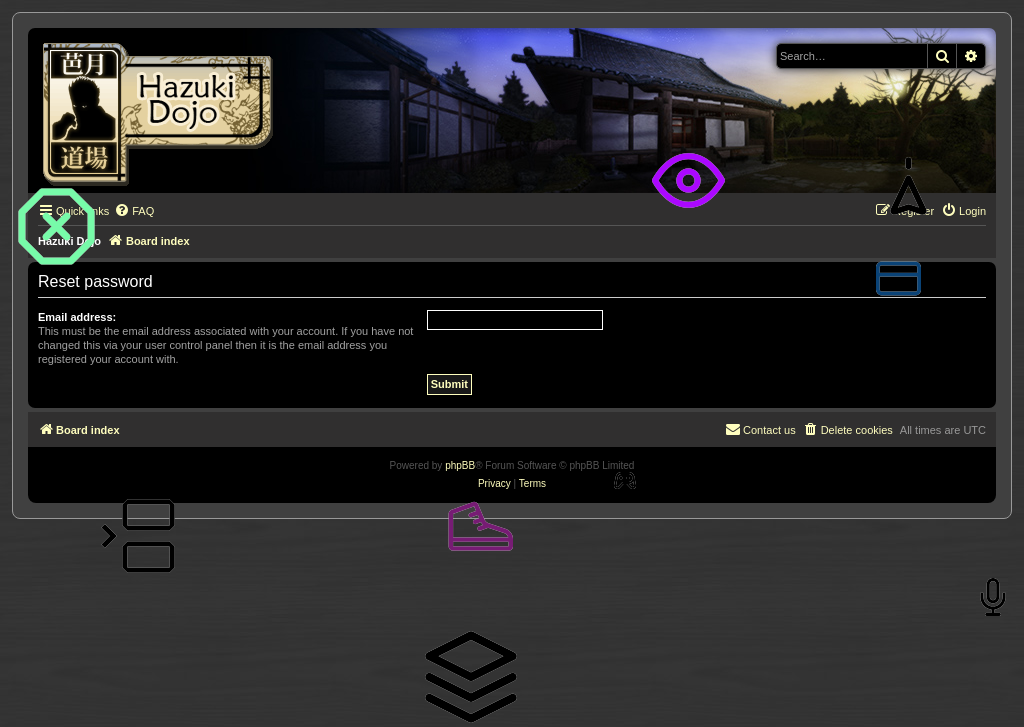  I want to click on insert a new item between existing elements, so click(138, 536).